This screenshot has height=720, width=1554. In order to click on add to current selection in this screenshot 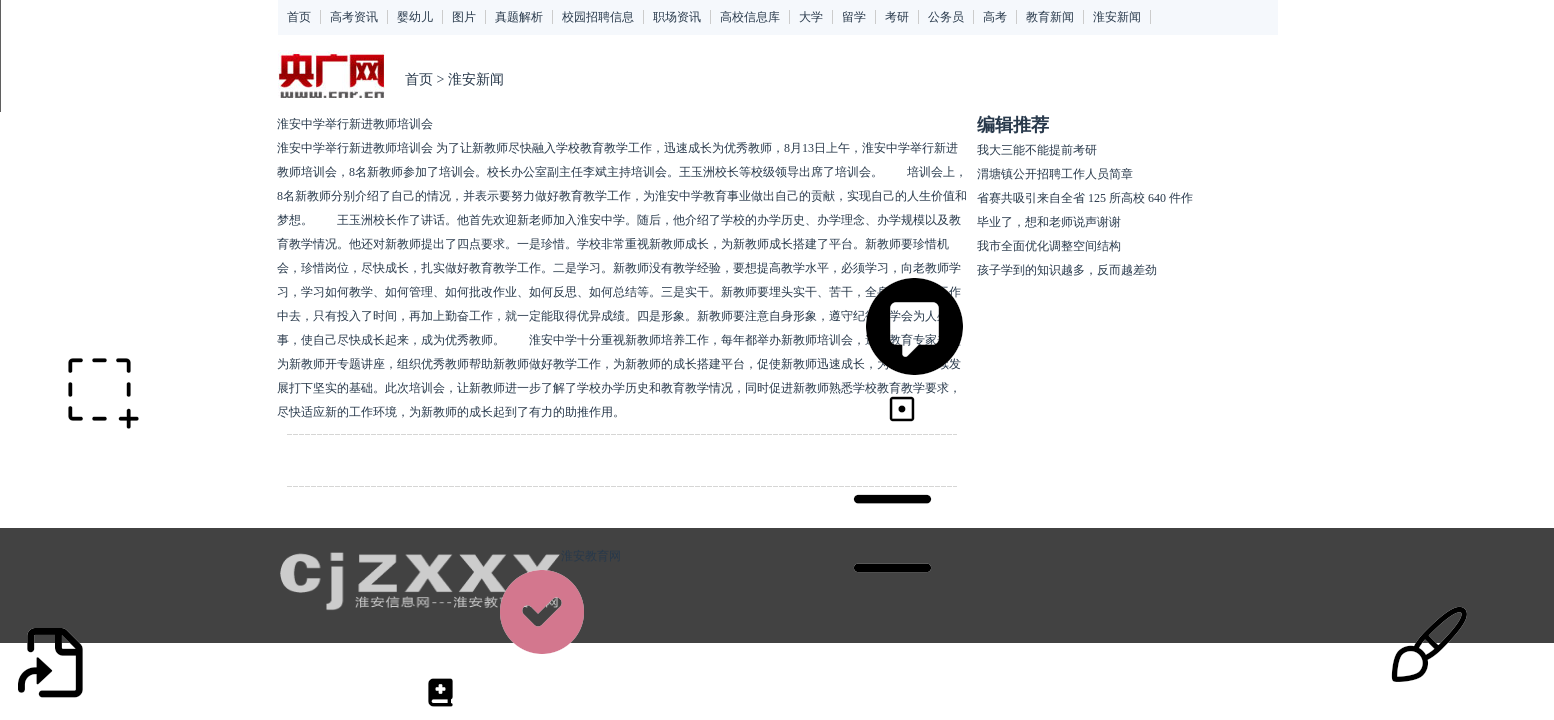, I will do `click(99, 389)`.